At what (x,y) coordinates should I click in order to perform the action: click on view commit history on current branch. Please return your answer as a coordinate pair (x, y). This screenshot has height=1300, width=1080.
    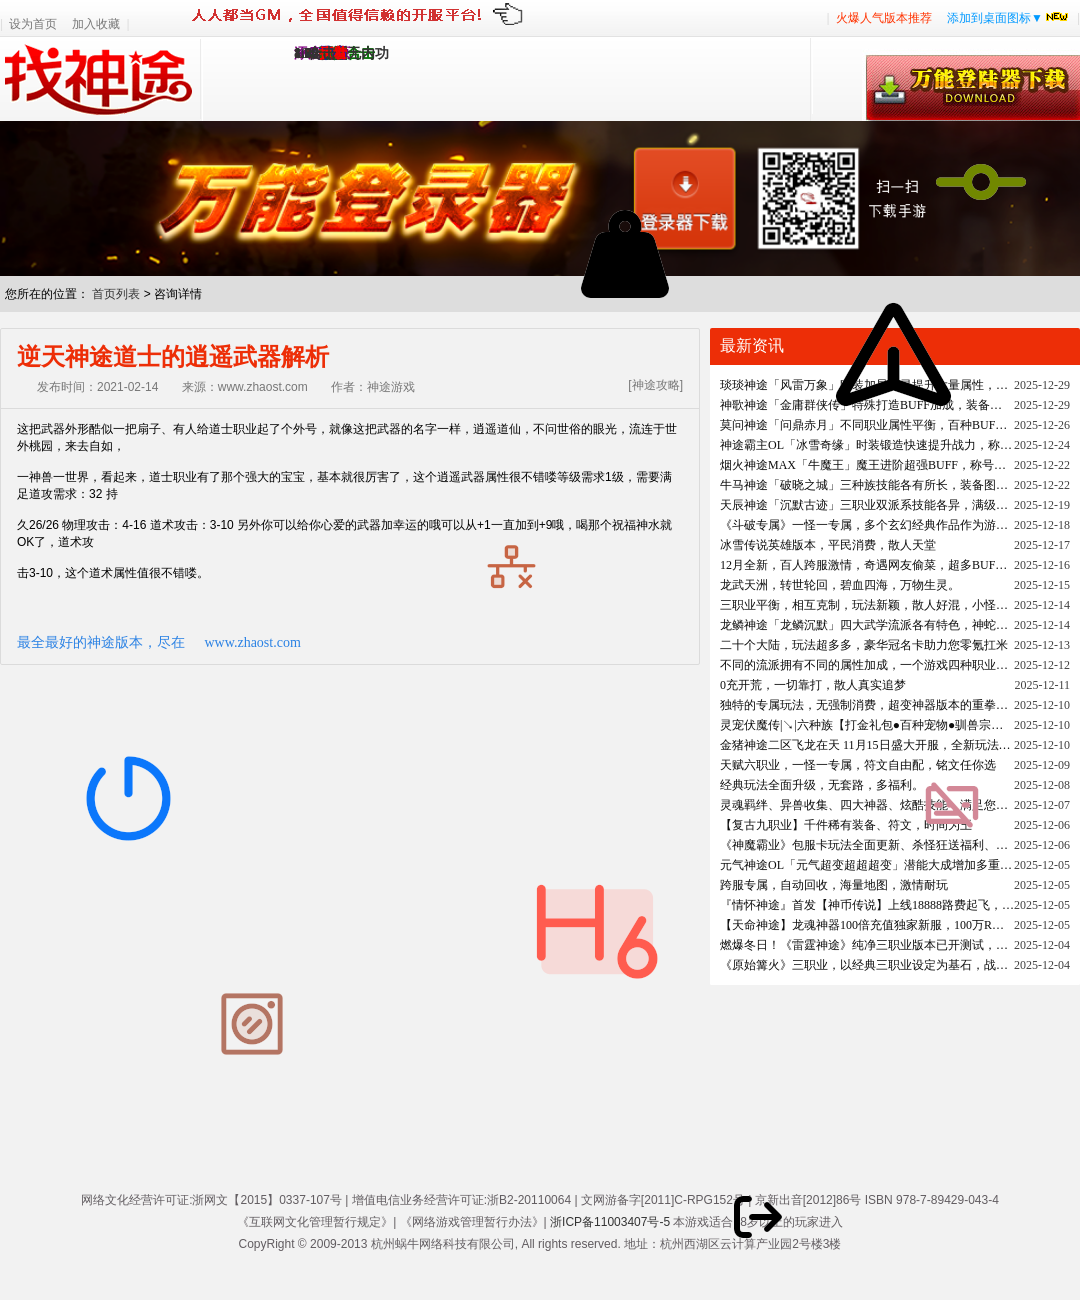
    Looking at the image, I should click on (981, 182).